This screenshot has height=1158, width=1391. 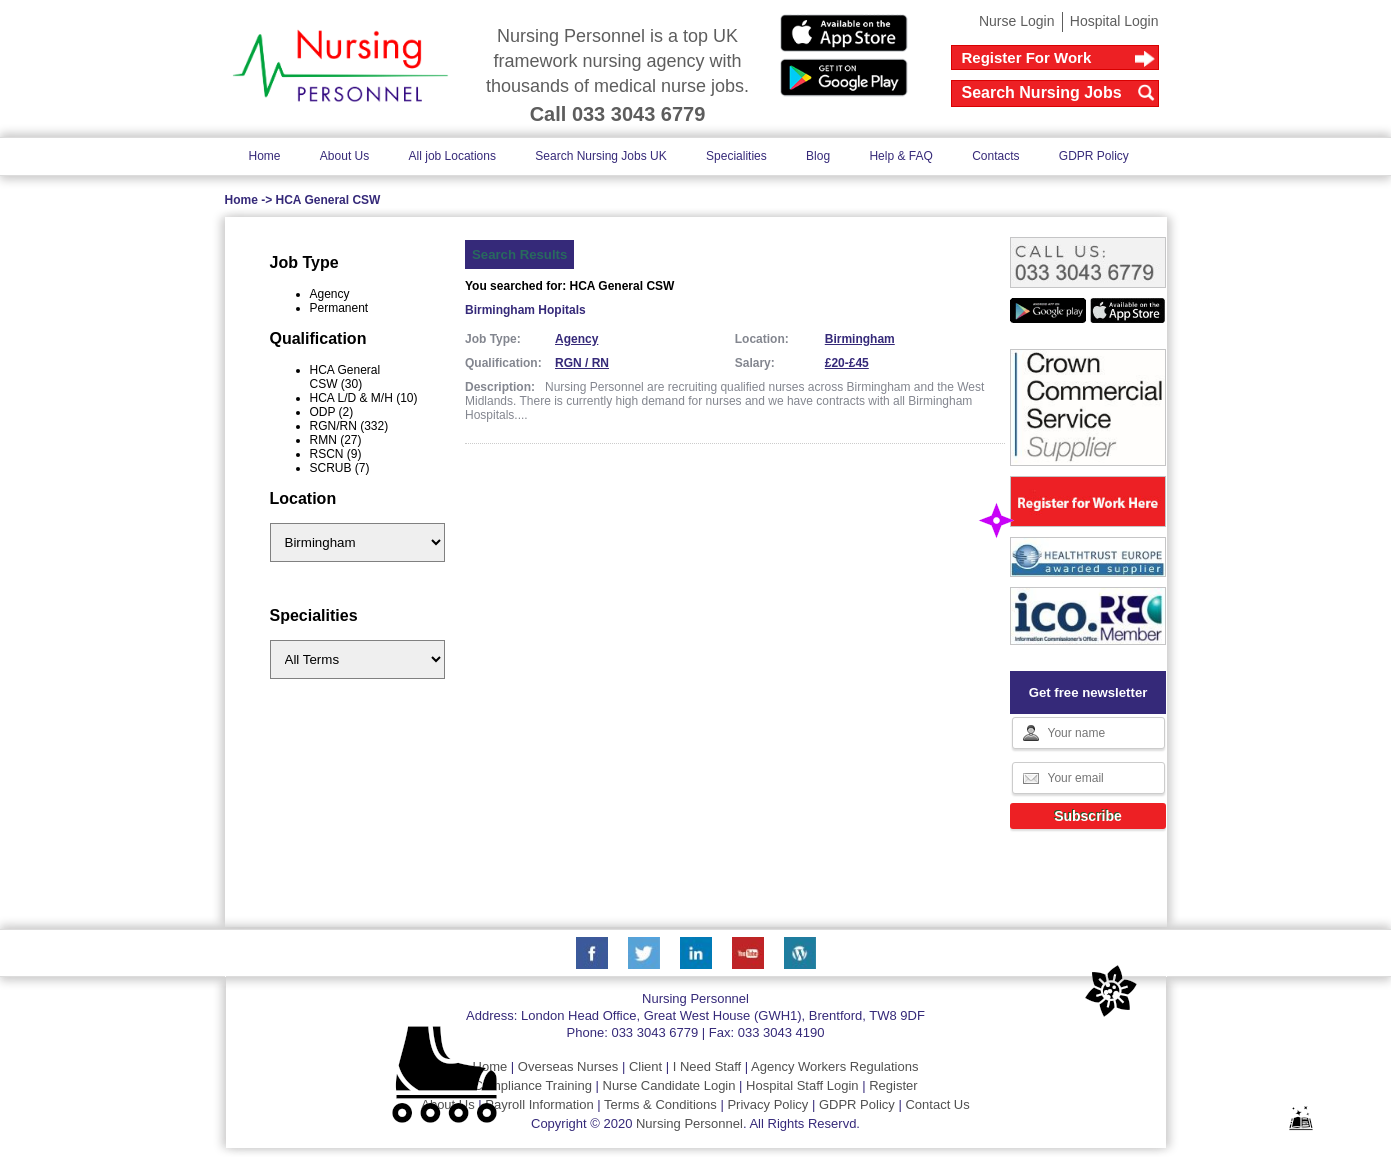 I want to click on decorative flower element for game UI, so click(x=1111, y=991).